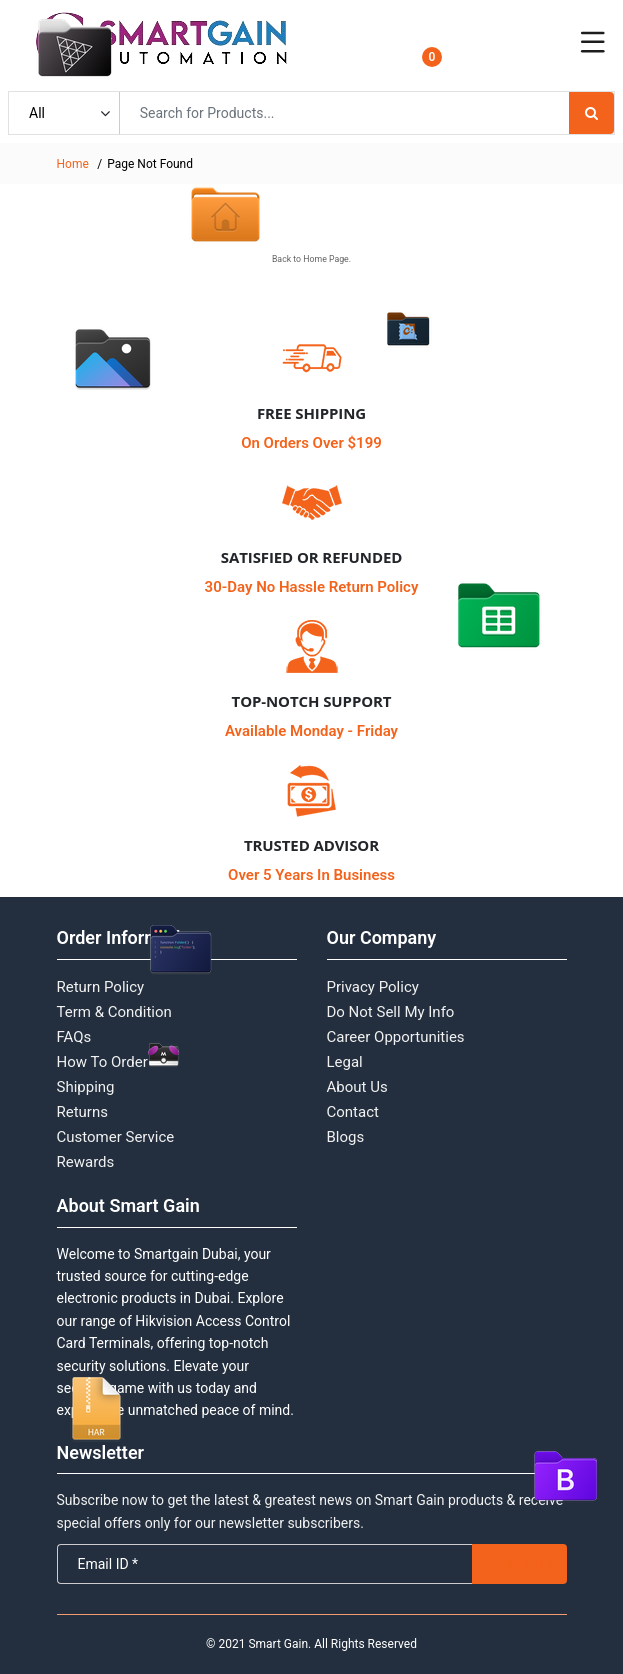 The width and height of the screenshot is (623, 1674). What do you see at coordinates (96, 1409) in the screenshot?
I see `xar archive file type indicator` at bounding box center [96, 1409].